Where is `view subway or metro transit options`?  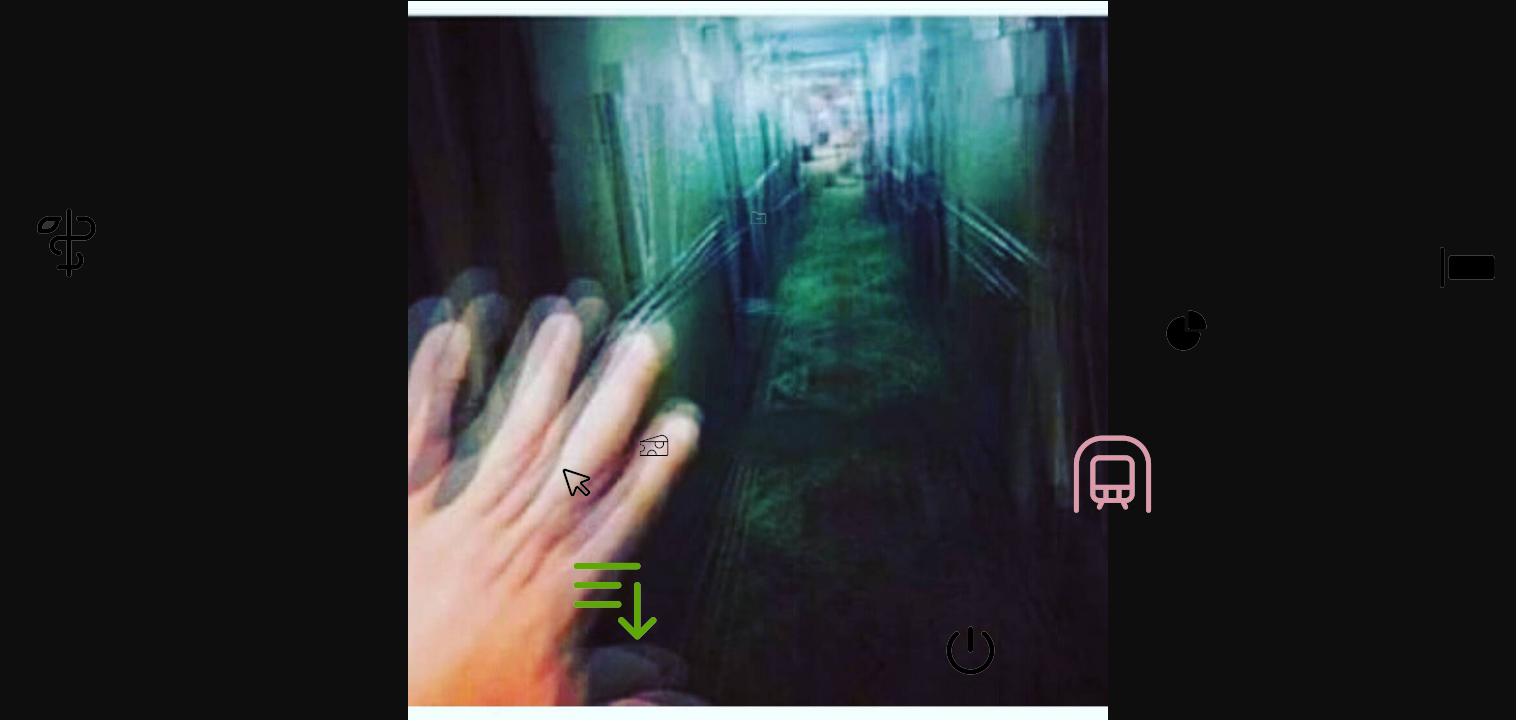 view subway or metro transit options is located at coordinates (1112, 477).